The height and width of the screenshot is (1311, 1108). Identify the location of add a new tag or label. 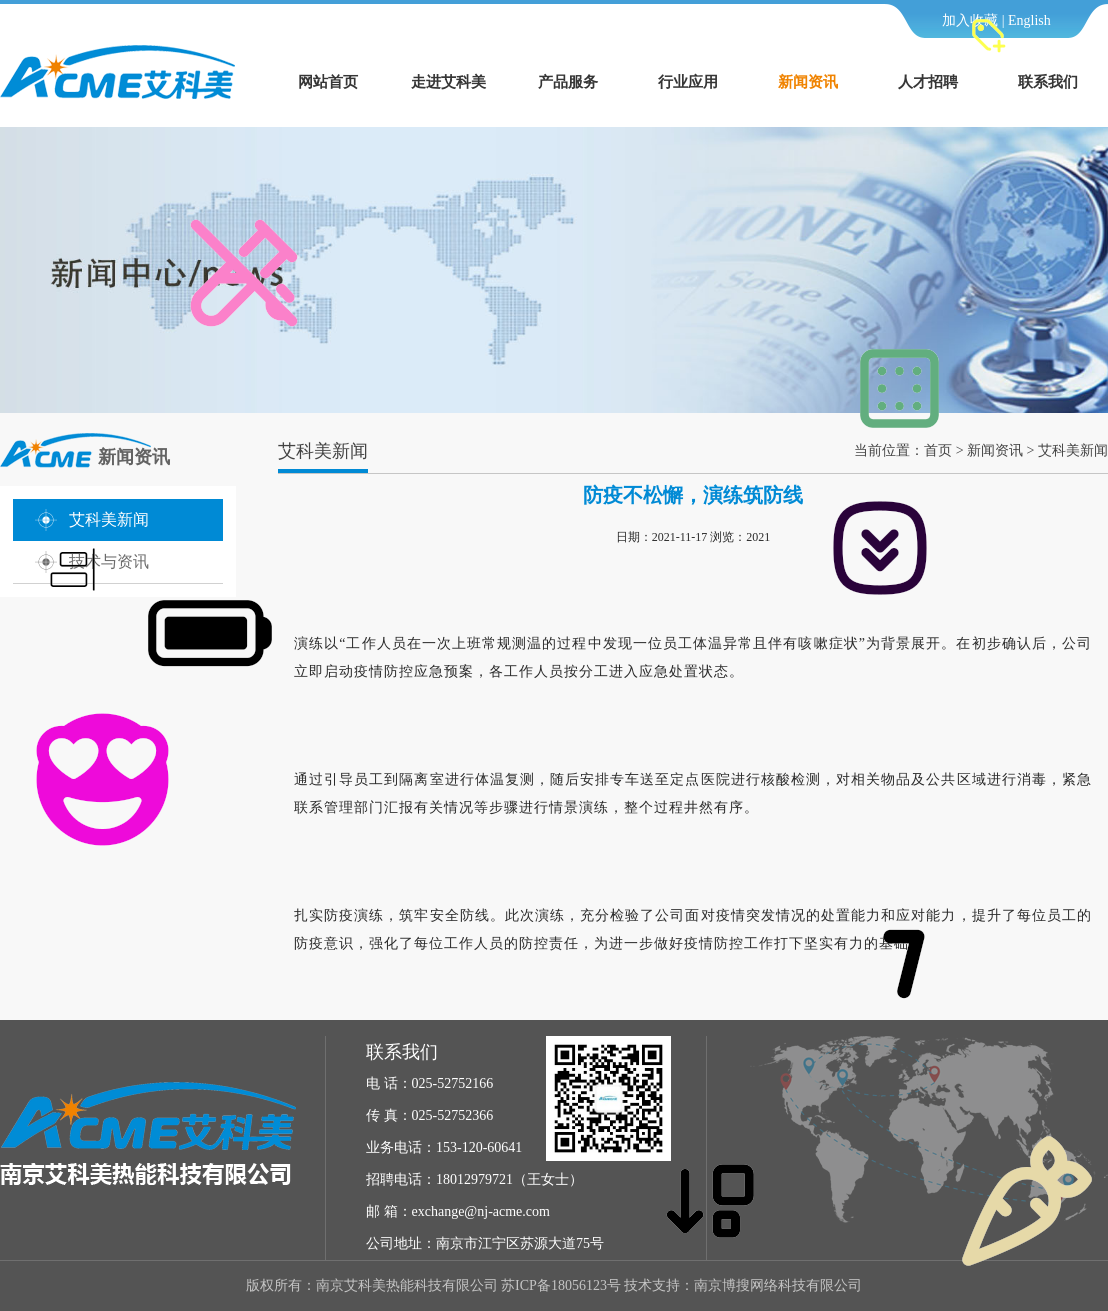
(988, 35).